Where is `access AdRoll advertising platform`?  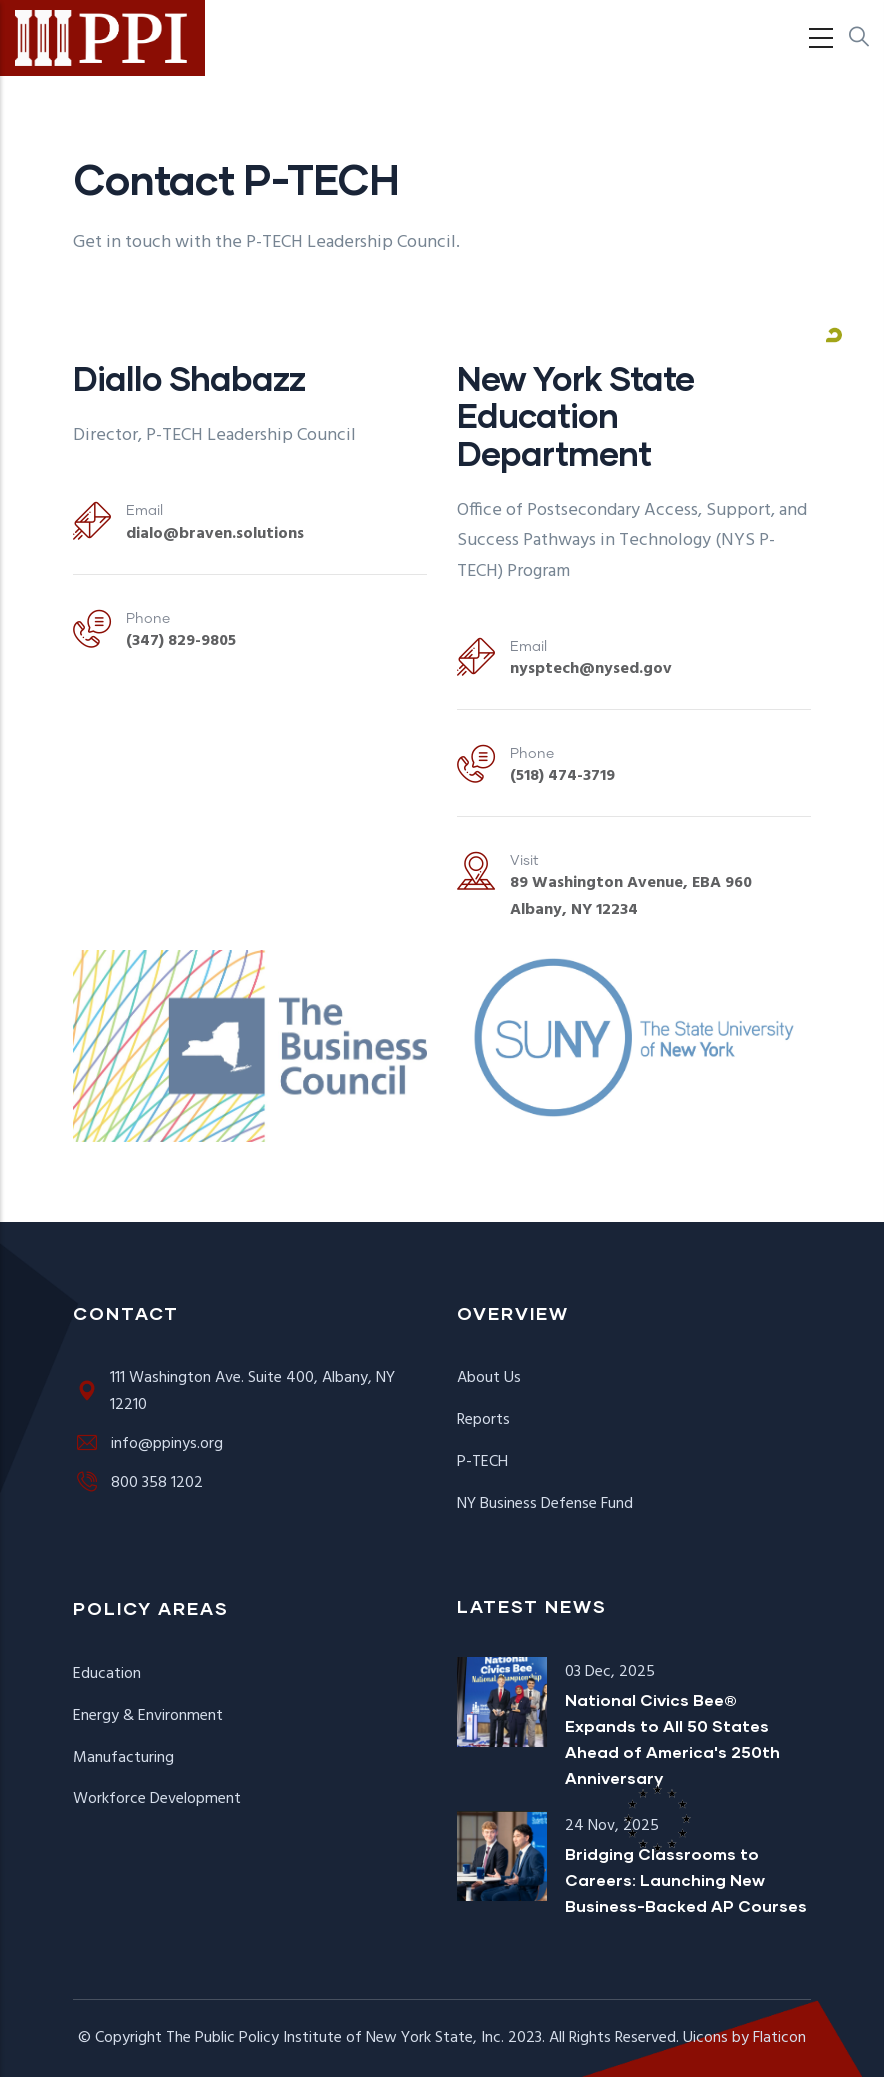
access AdRoll advertising platform is located at coordinates (834, 335).